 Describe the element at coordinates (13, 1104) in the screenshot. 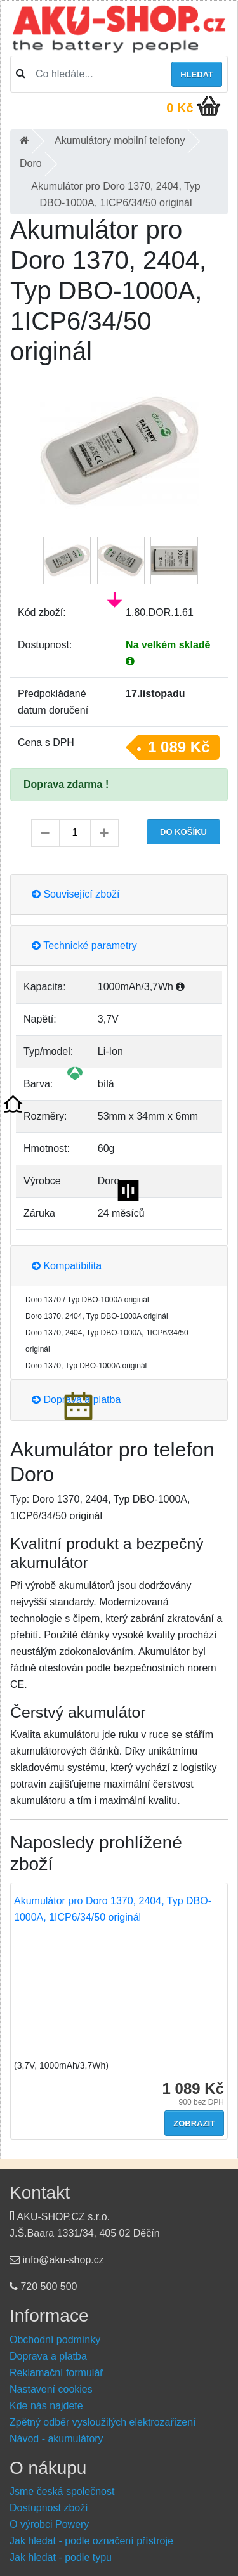

I see `indicates flood warning or alert` at that location.